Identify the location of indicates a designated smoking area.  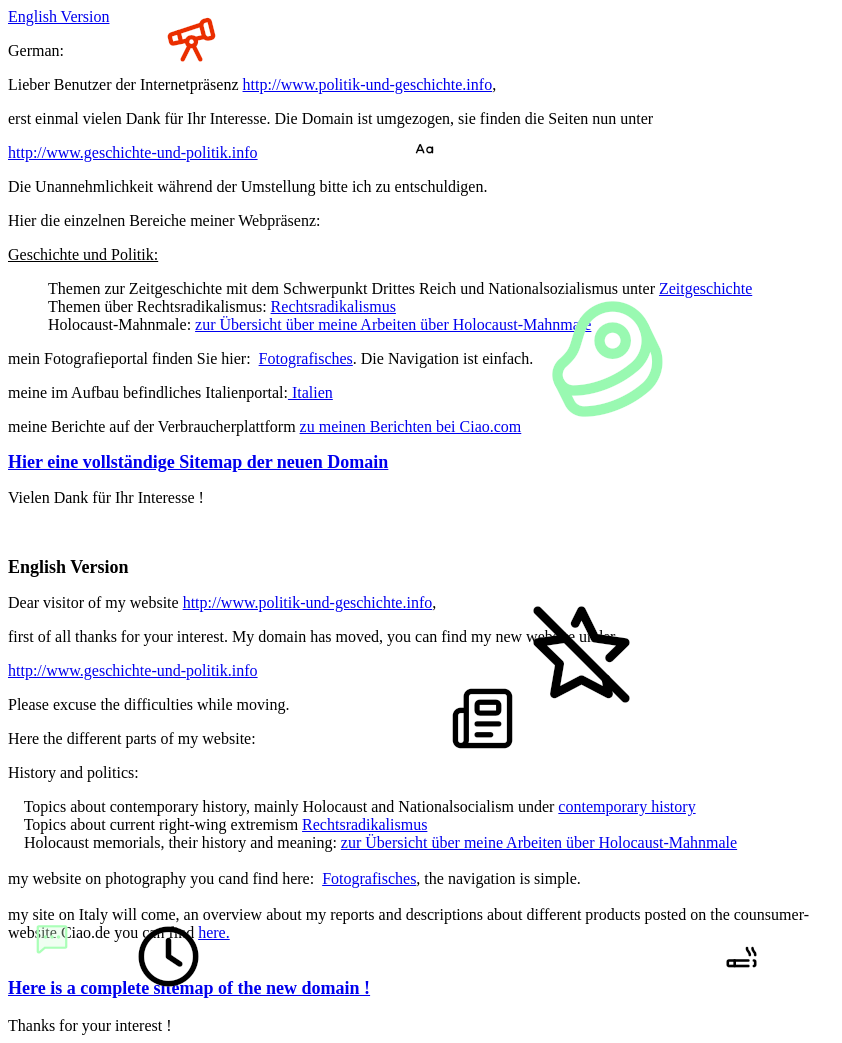
(741, 960).